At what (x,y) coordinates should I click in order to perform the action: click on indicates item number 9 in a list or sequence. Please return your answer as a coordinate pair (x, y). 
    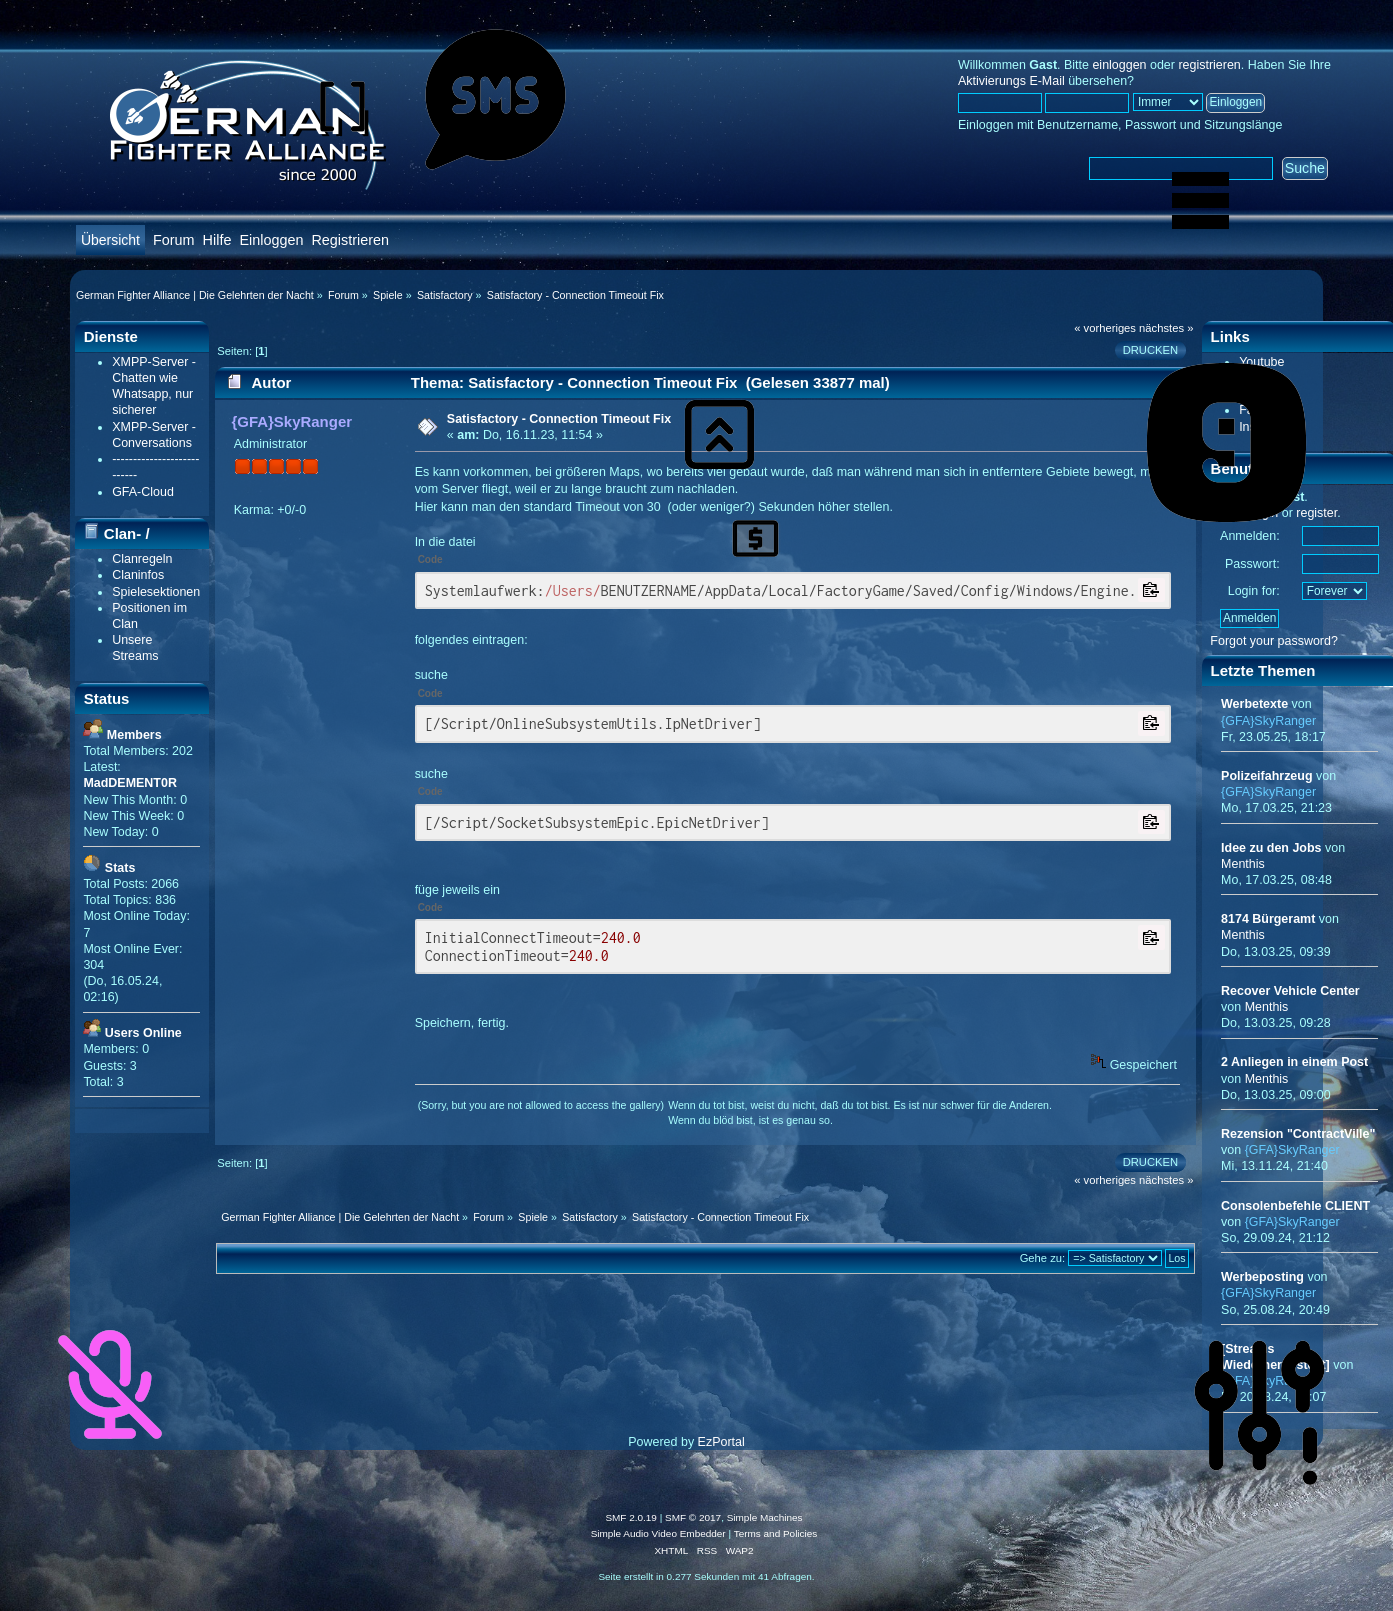
    Looking at the image, I should click on (1226, 442).